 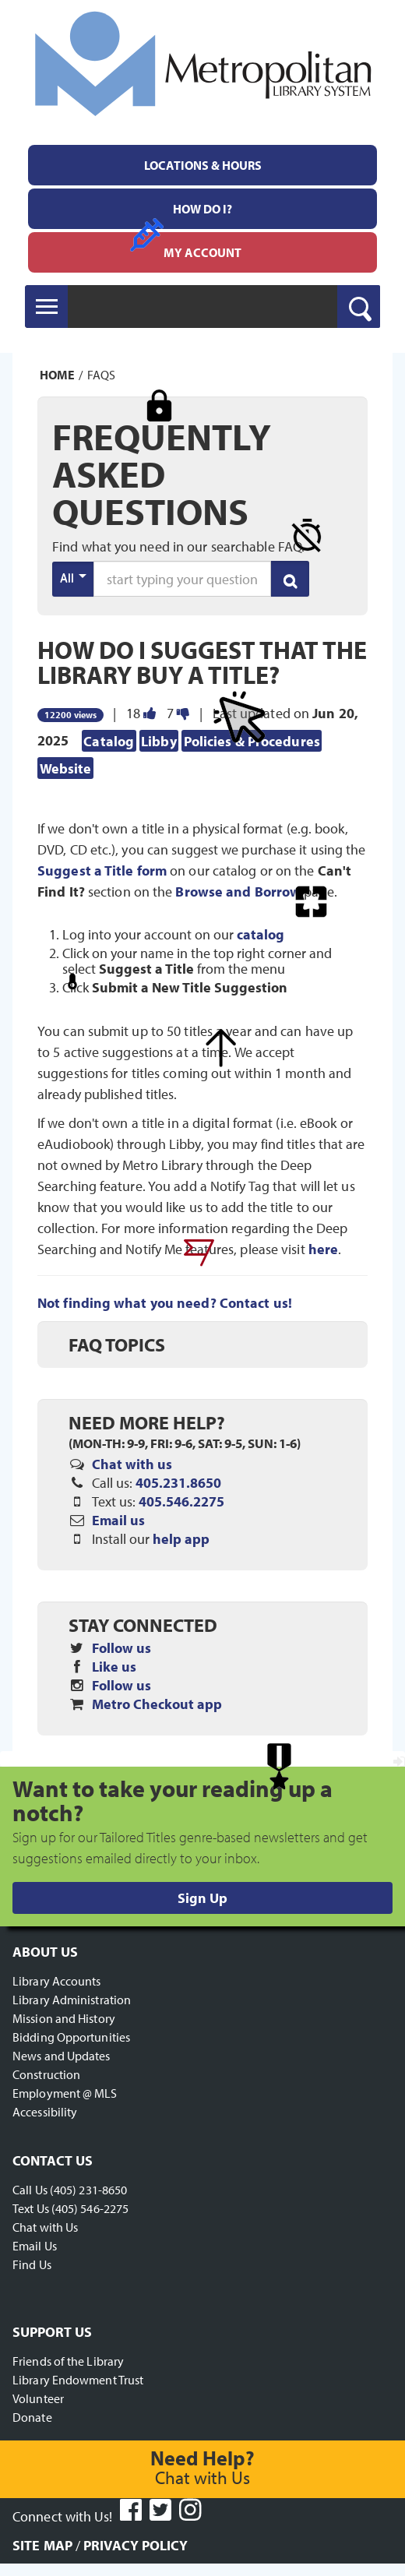 I want to click on scroll to top of page, so click(x=221, y=1048).